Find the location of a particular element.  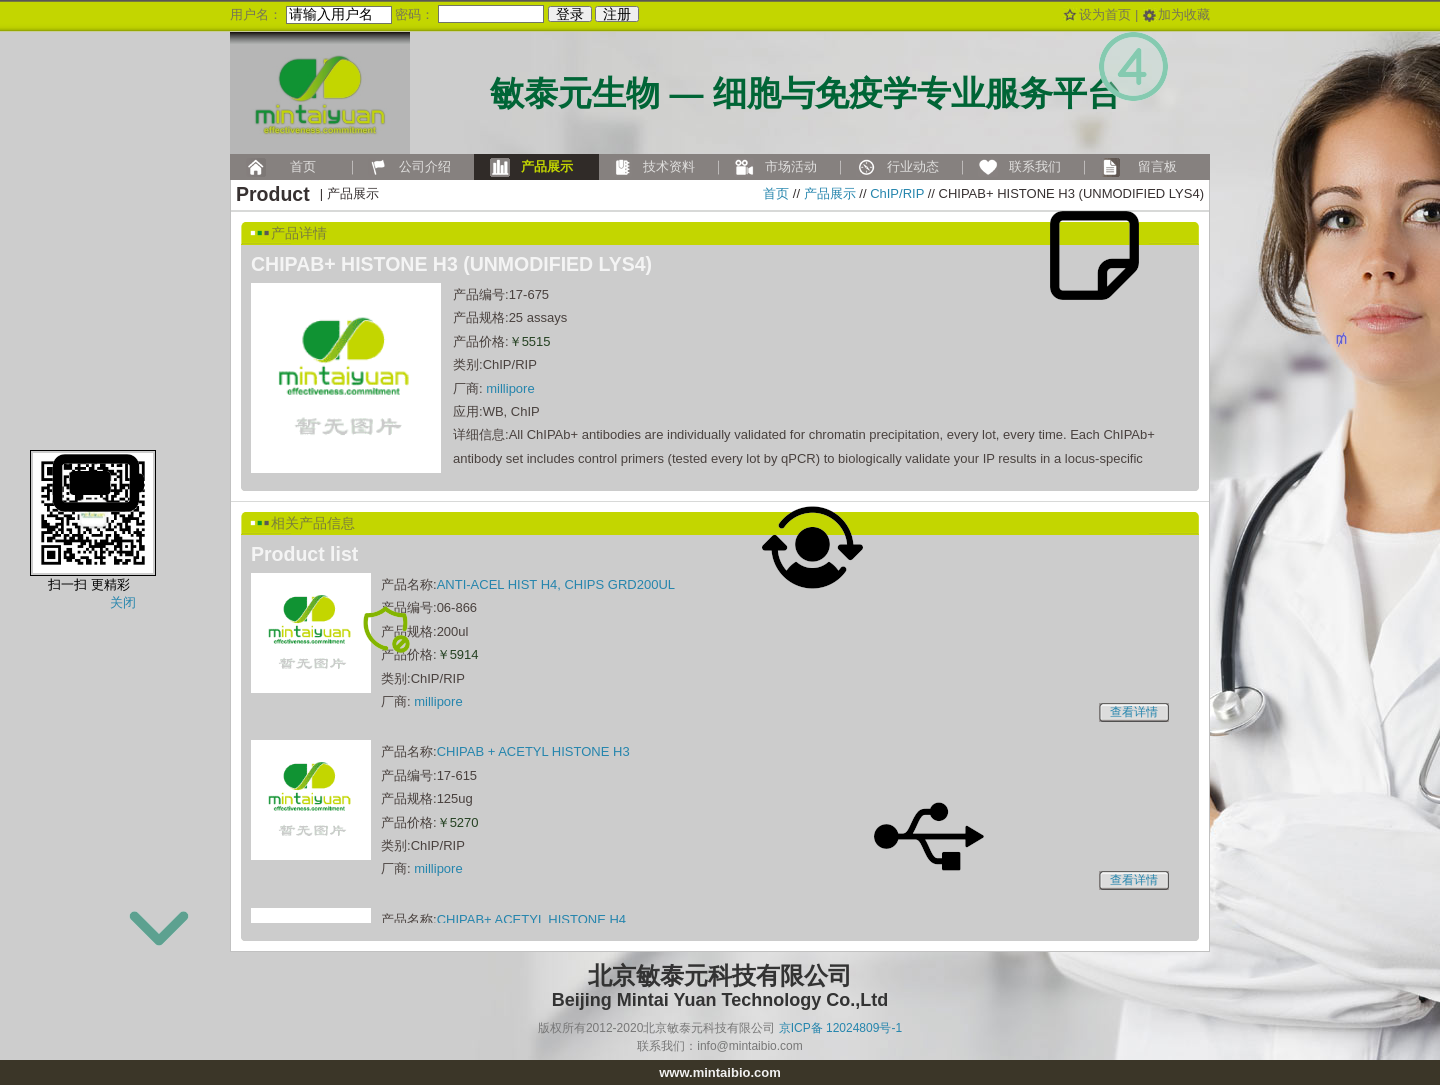

indicates currency in Ethiopian birr is located at coordinates (1341, 339).